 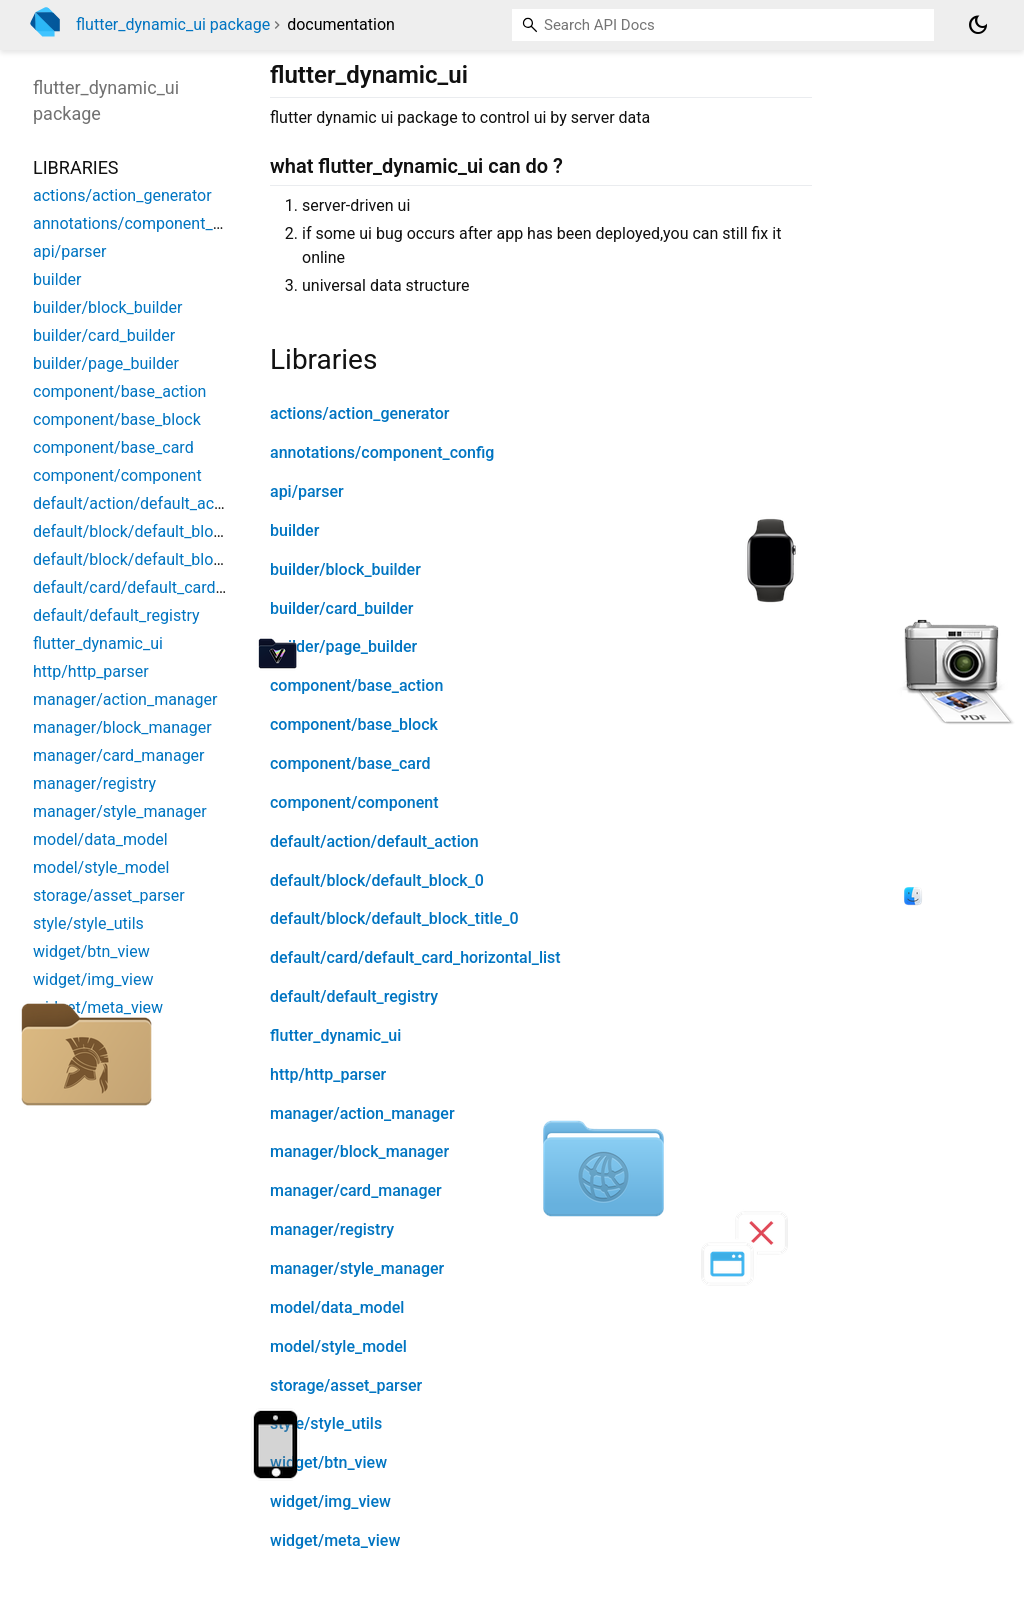 What do you see at coordinates (744, 1248) in the screenshot?
I see `close or shut down display` at bounding box center [744, 1248].